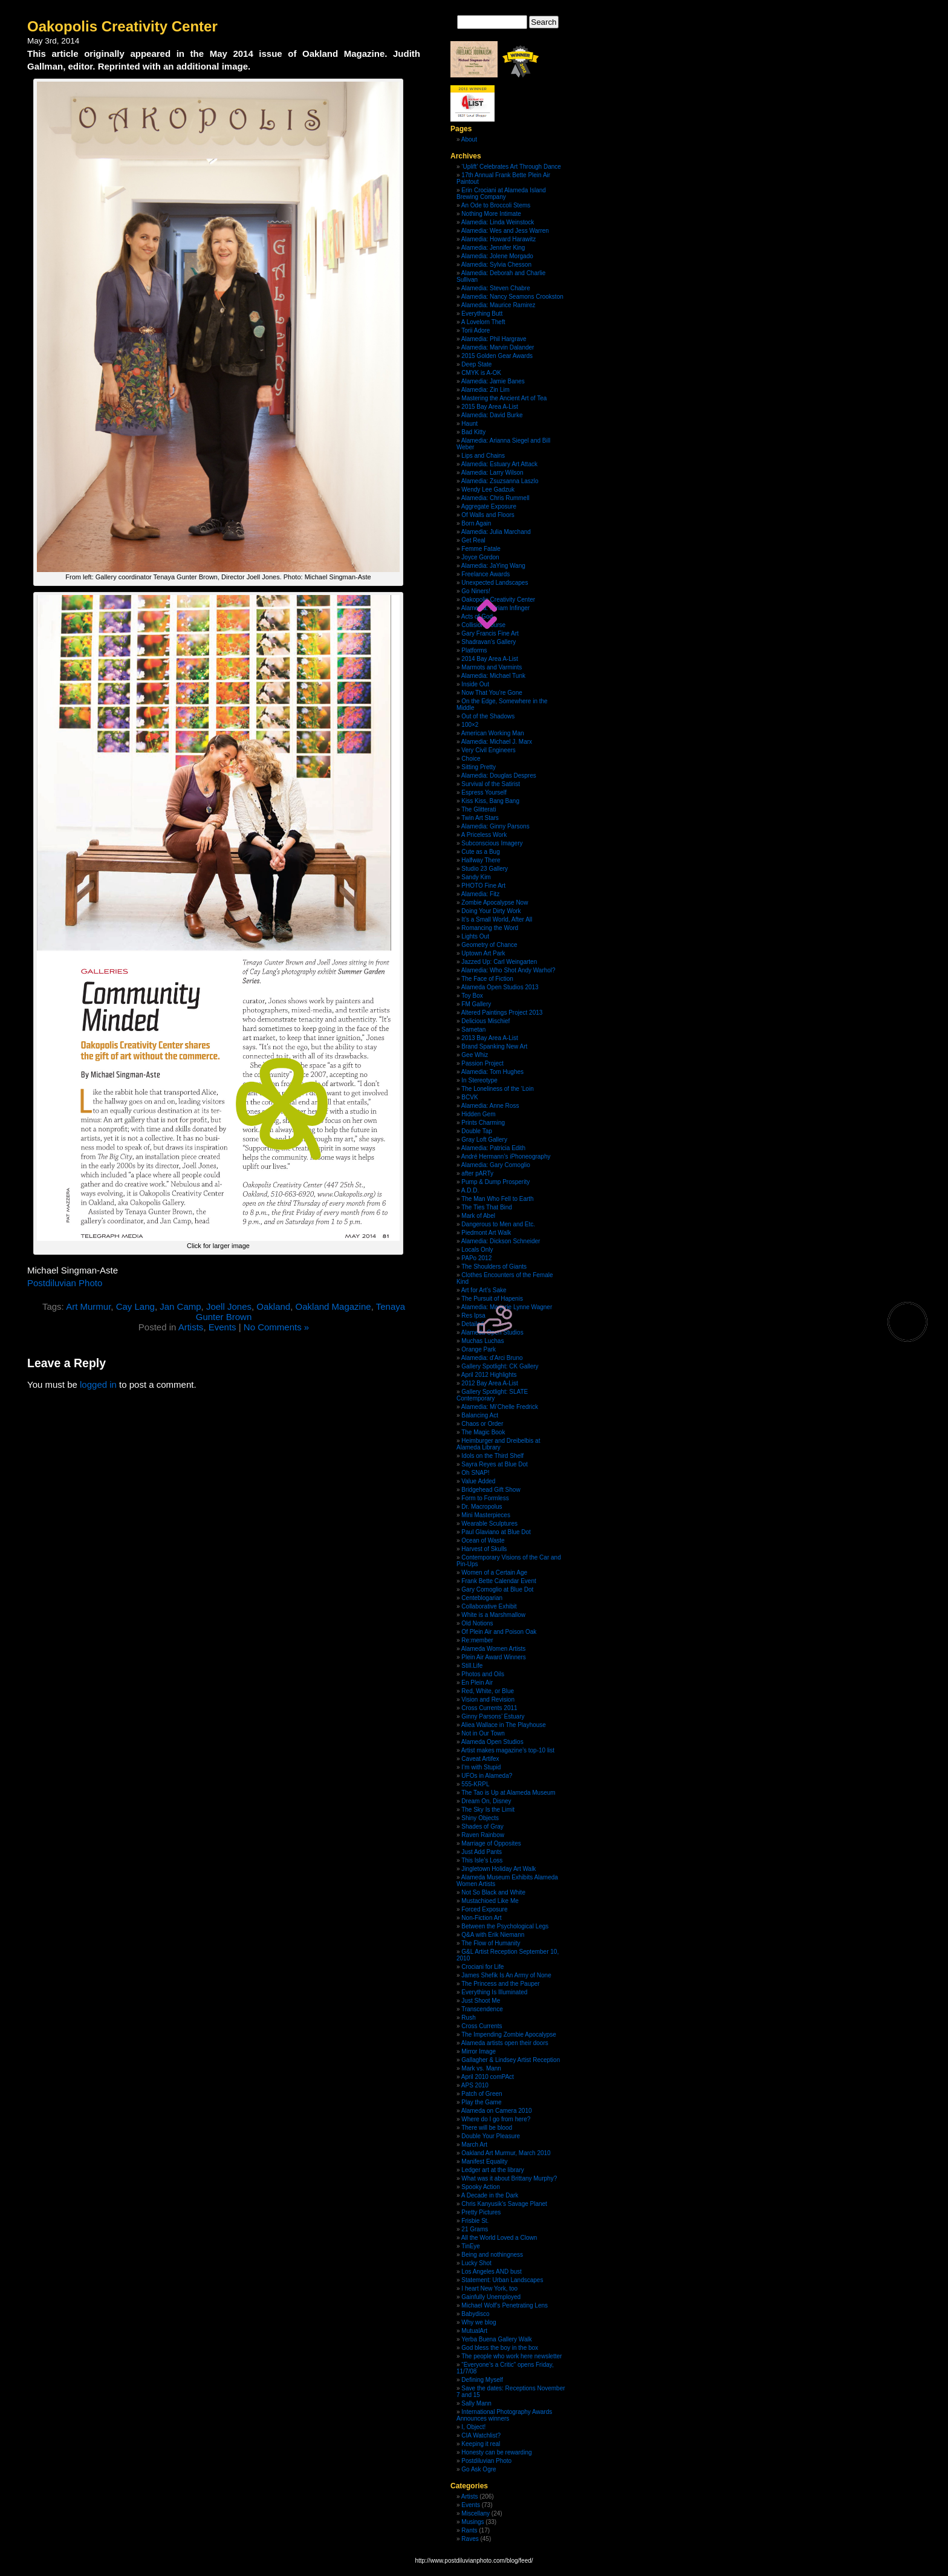 The height and width of the screenshot is (2576, 948). Describe the element at coordinates (496, 1321) in the screenshot. I see `make a payment or donation` at that location.